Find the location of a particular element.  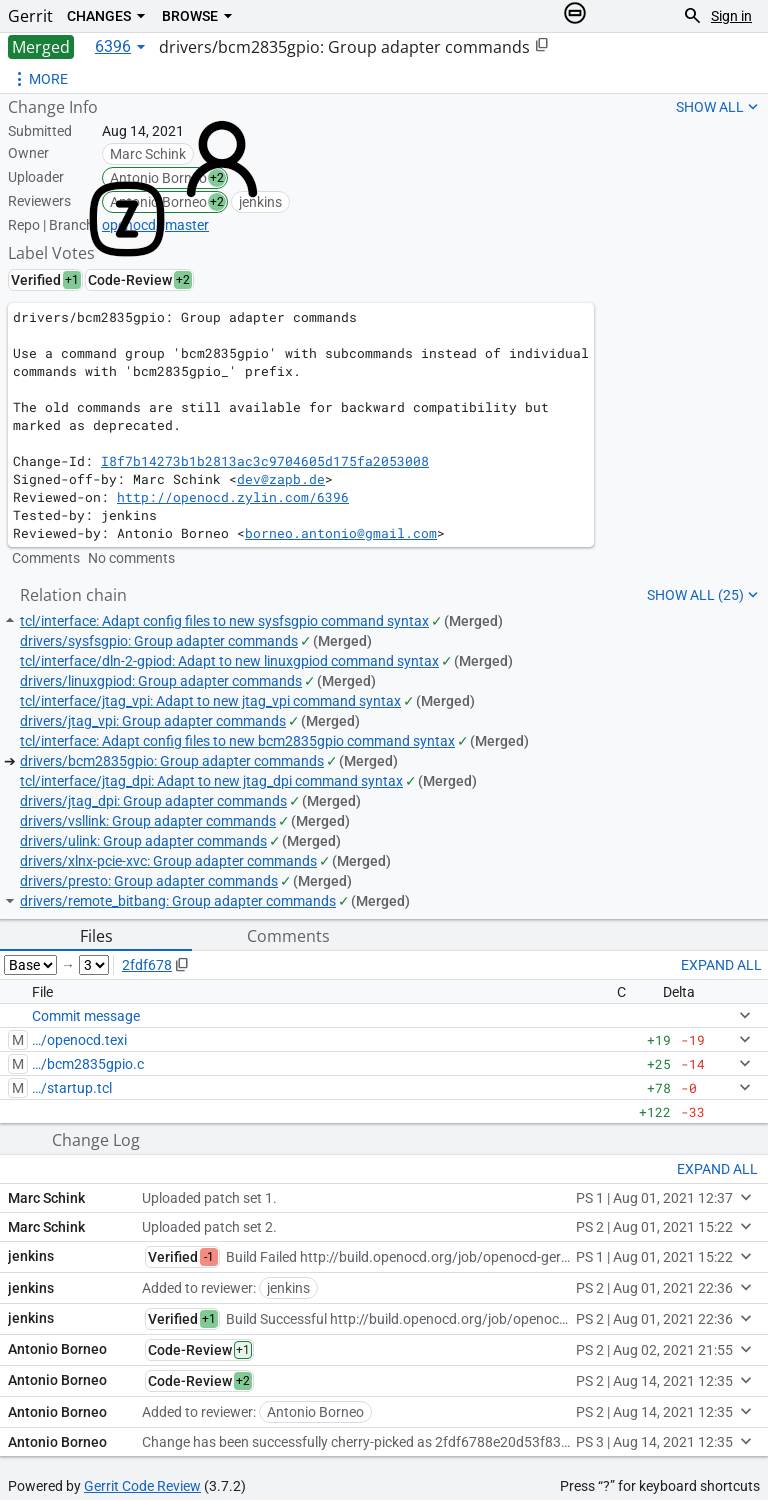

view your profile is located at coordinates (222, 162).